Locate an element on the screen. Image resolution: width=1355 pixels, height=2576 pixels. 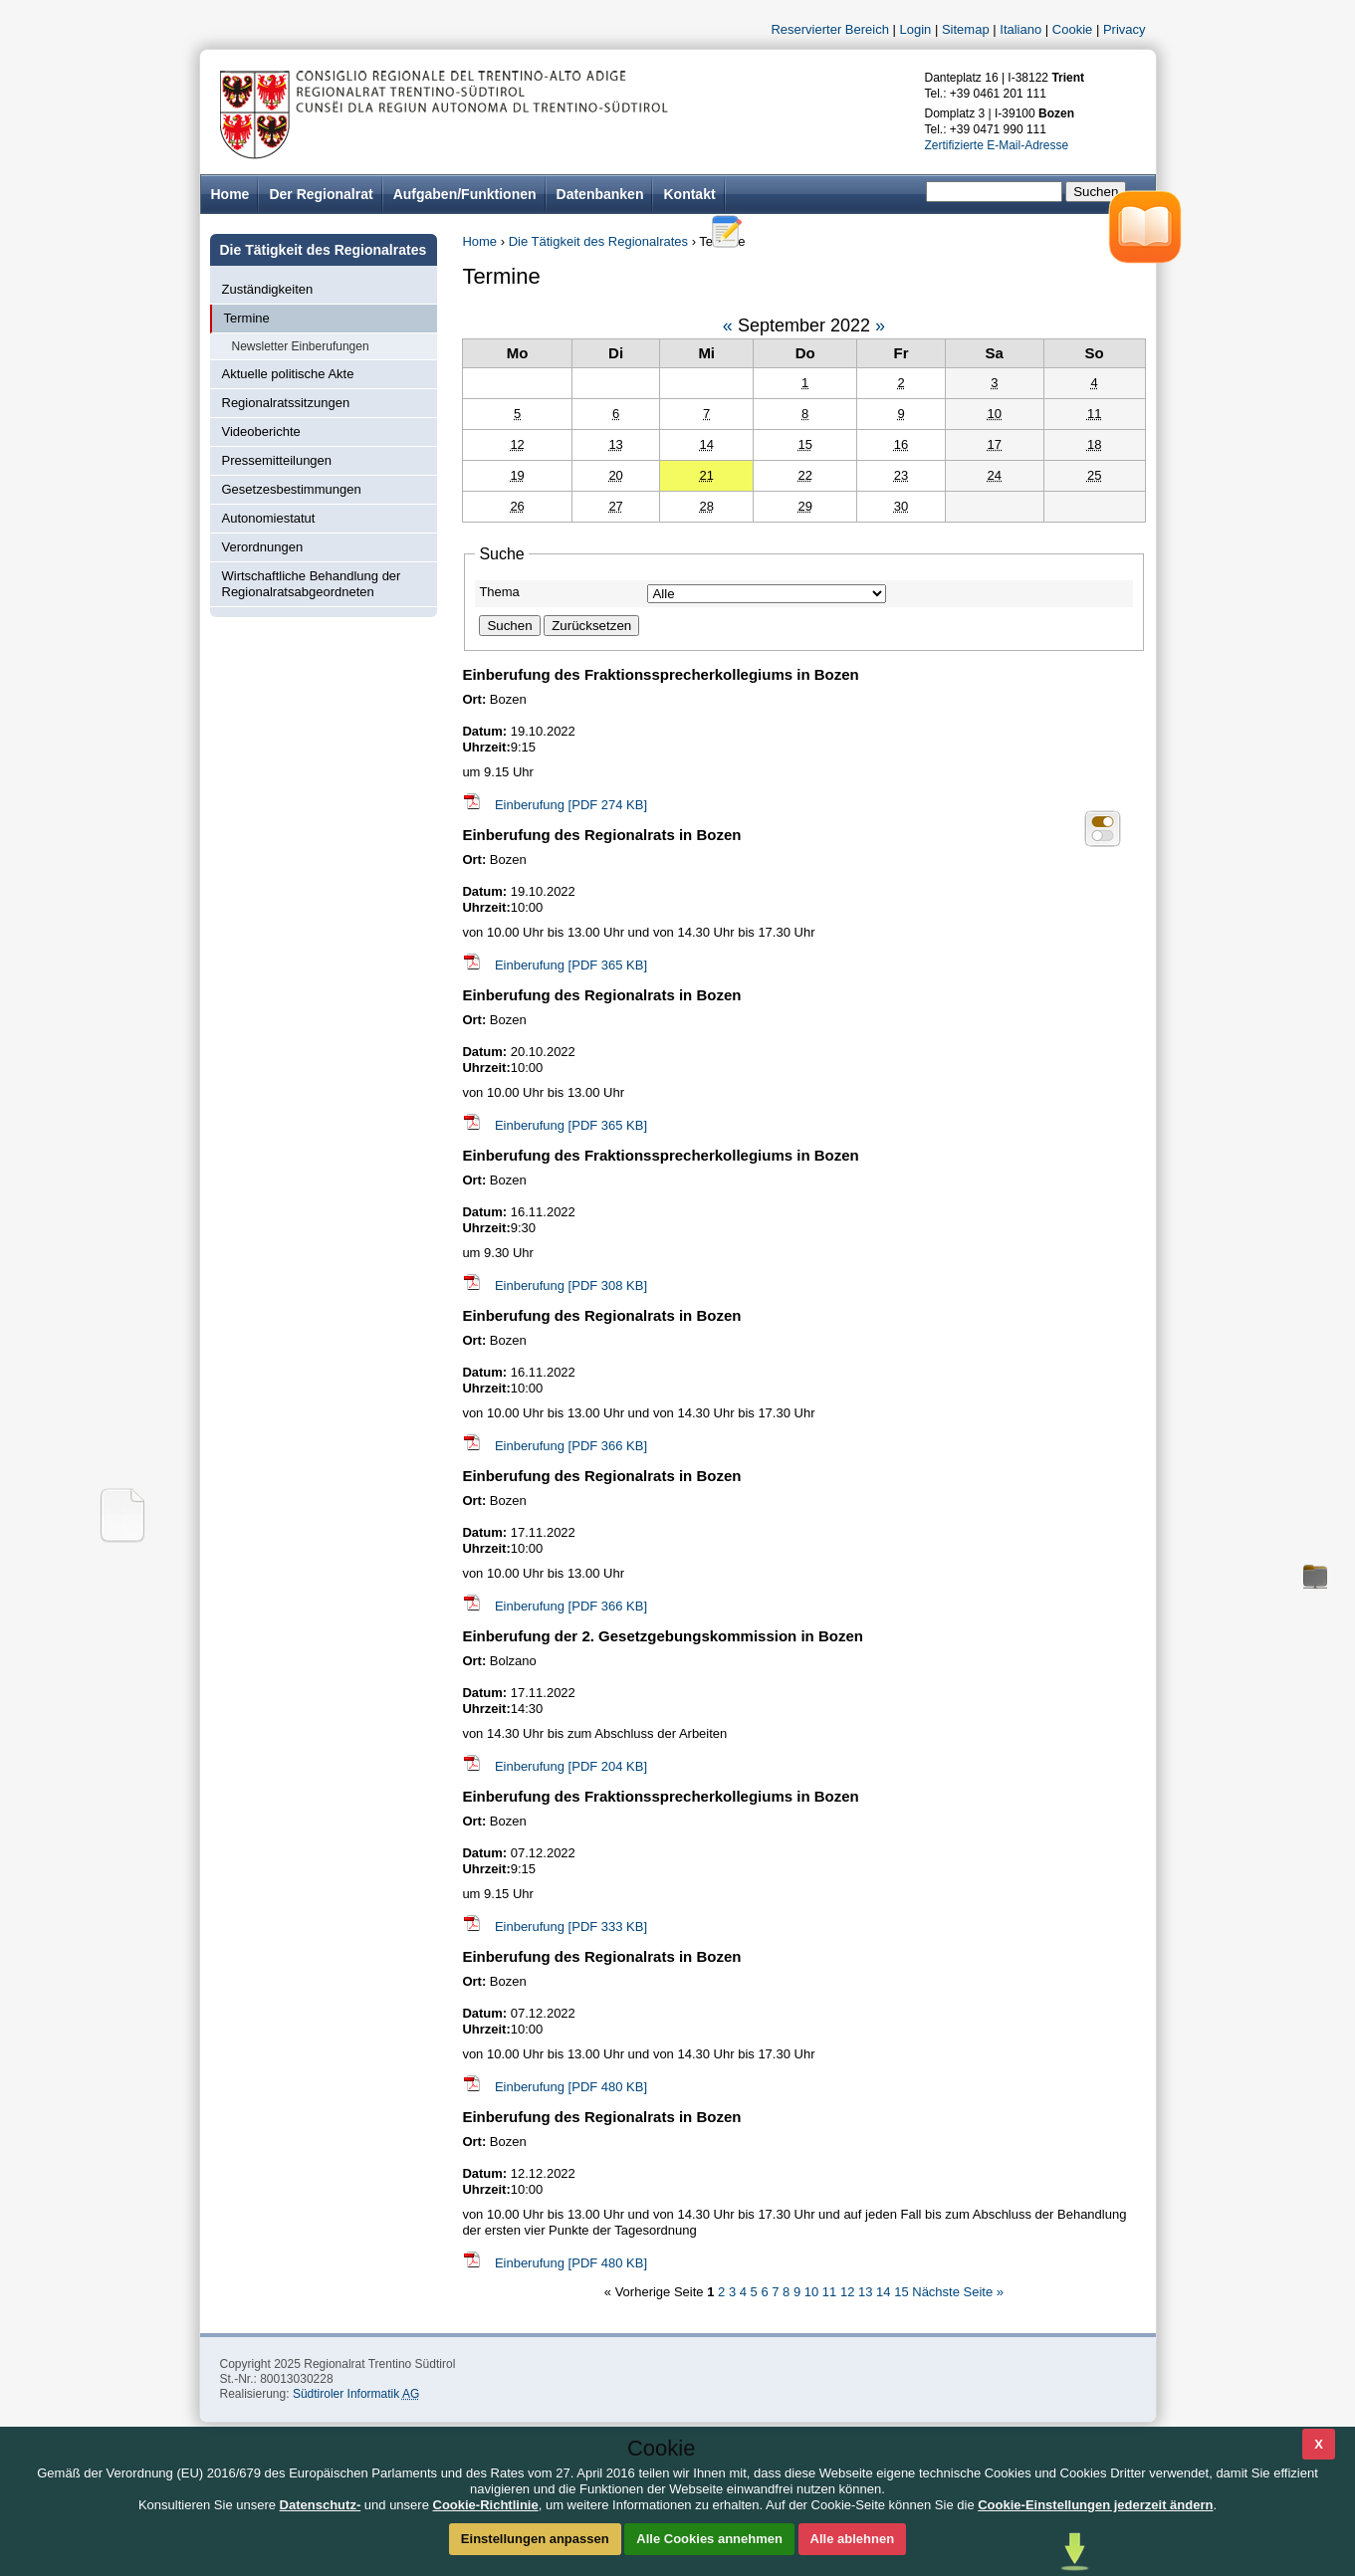
open the text editor application is located at coordinates (725, 231).